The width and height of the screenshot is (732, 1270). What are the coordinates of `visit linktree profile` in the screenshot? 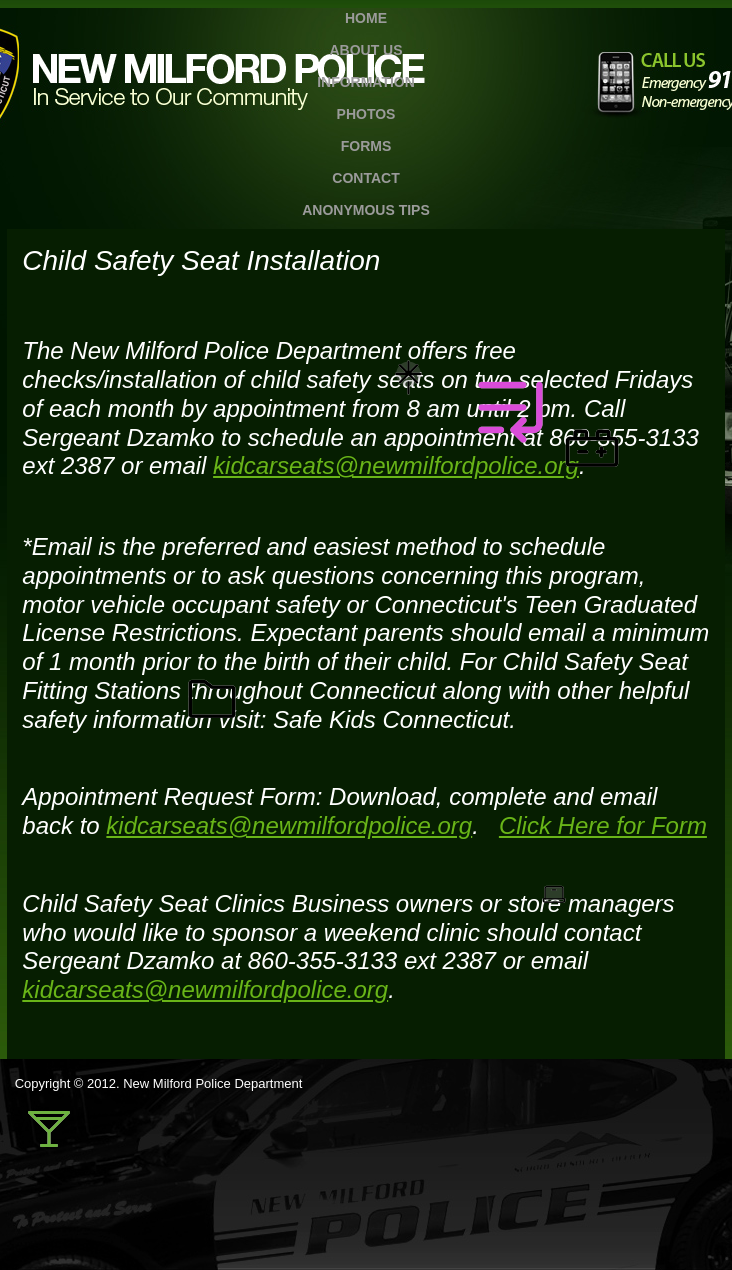 It's located at (408, 377).